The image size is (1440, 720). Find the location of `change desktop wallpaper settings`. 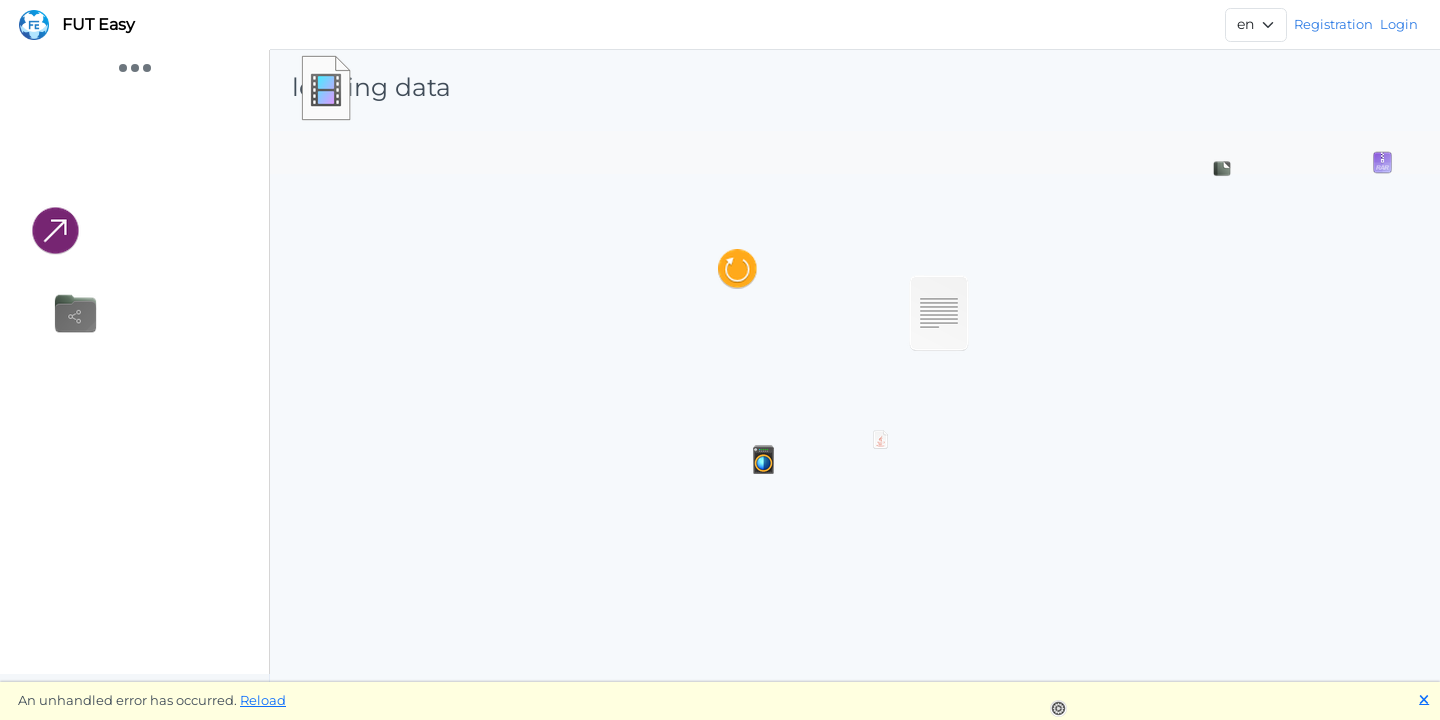

change desktop wallpaper settings is located at coordinates (1222, 168).